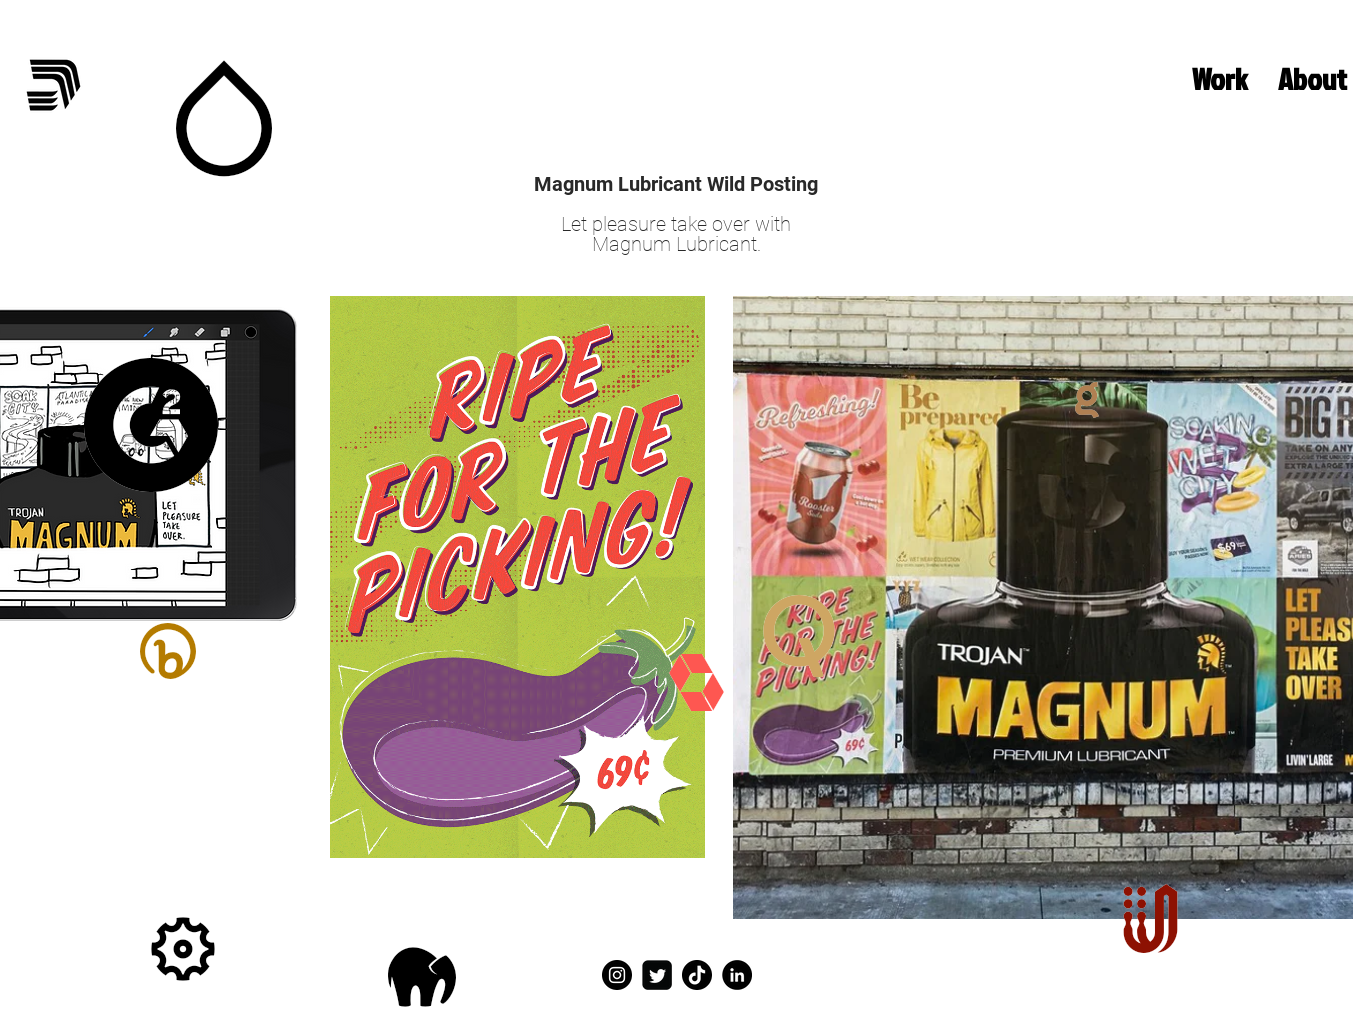  Describe the element at coordinates (183, 949) in the screenshot. I see `access settings or preferences` at that location.